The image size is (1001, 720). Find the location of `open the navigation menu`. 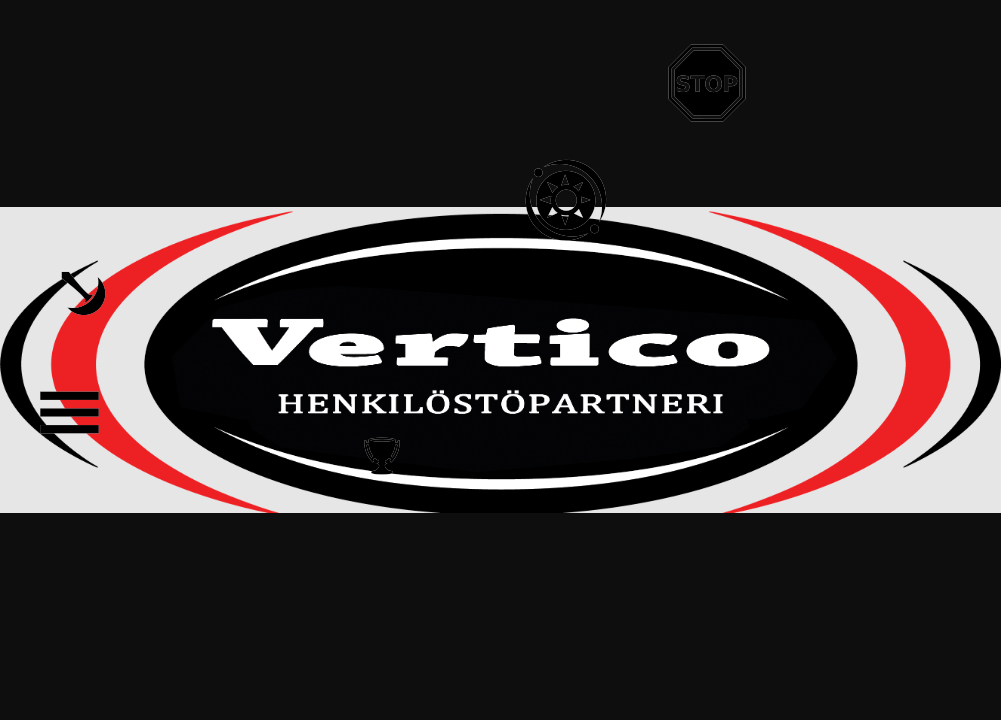

open the navigation menu is located at coordinates (69, 412).